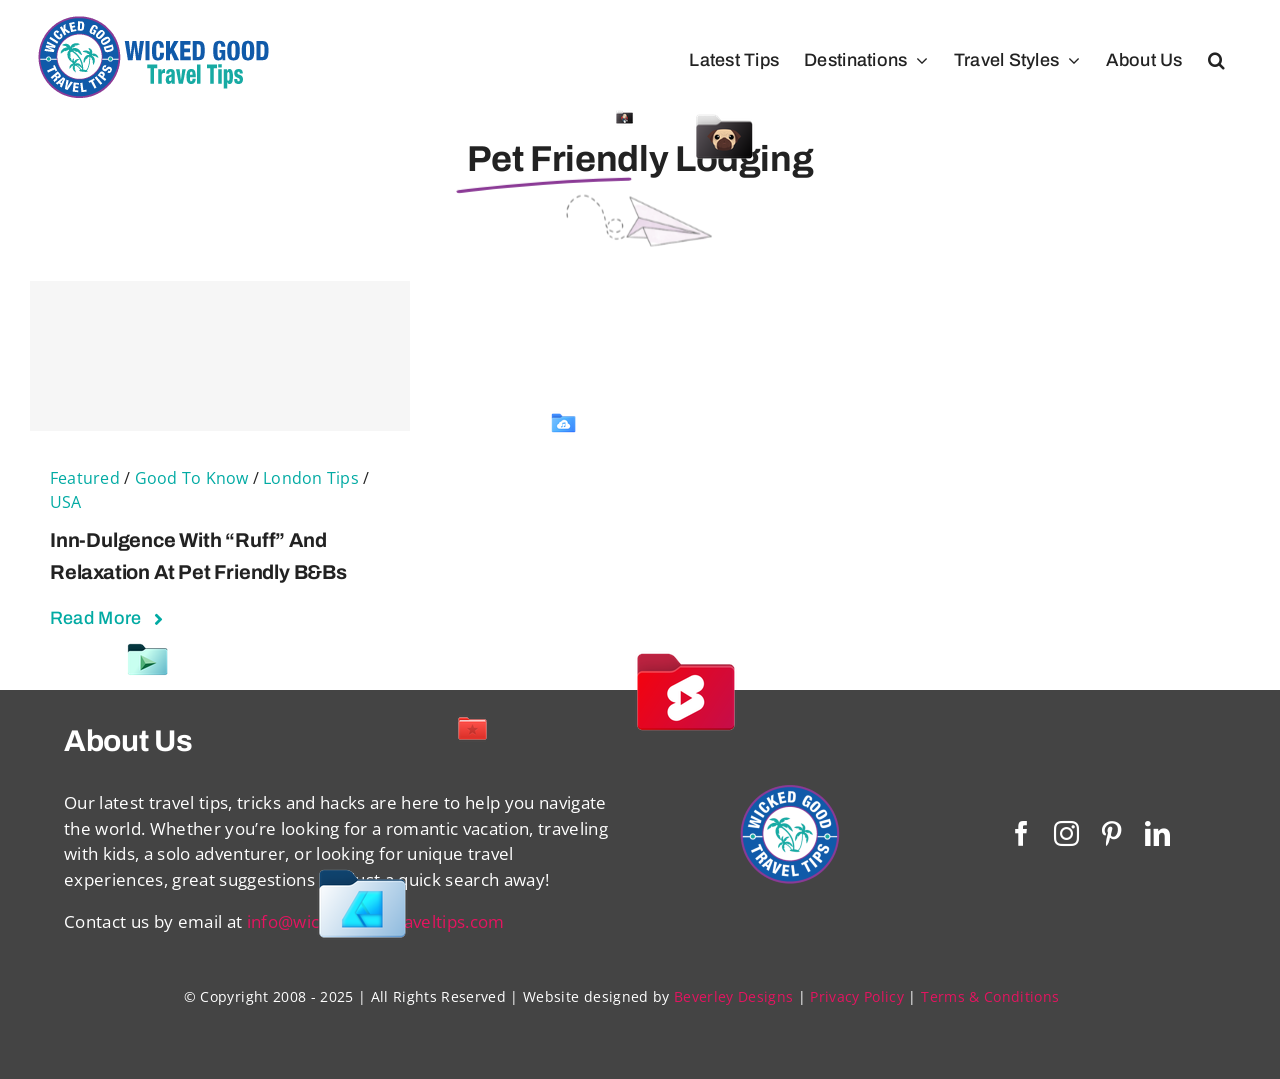 The image size is (1280, 1079). Describe the element at coordinates (362, 906) in the screenshot. I see `open folder containing Affinity Designer files` at that location.